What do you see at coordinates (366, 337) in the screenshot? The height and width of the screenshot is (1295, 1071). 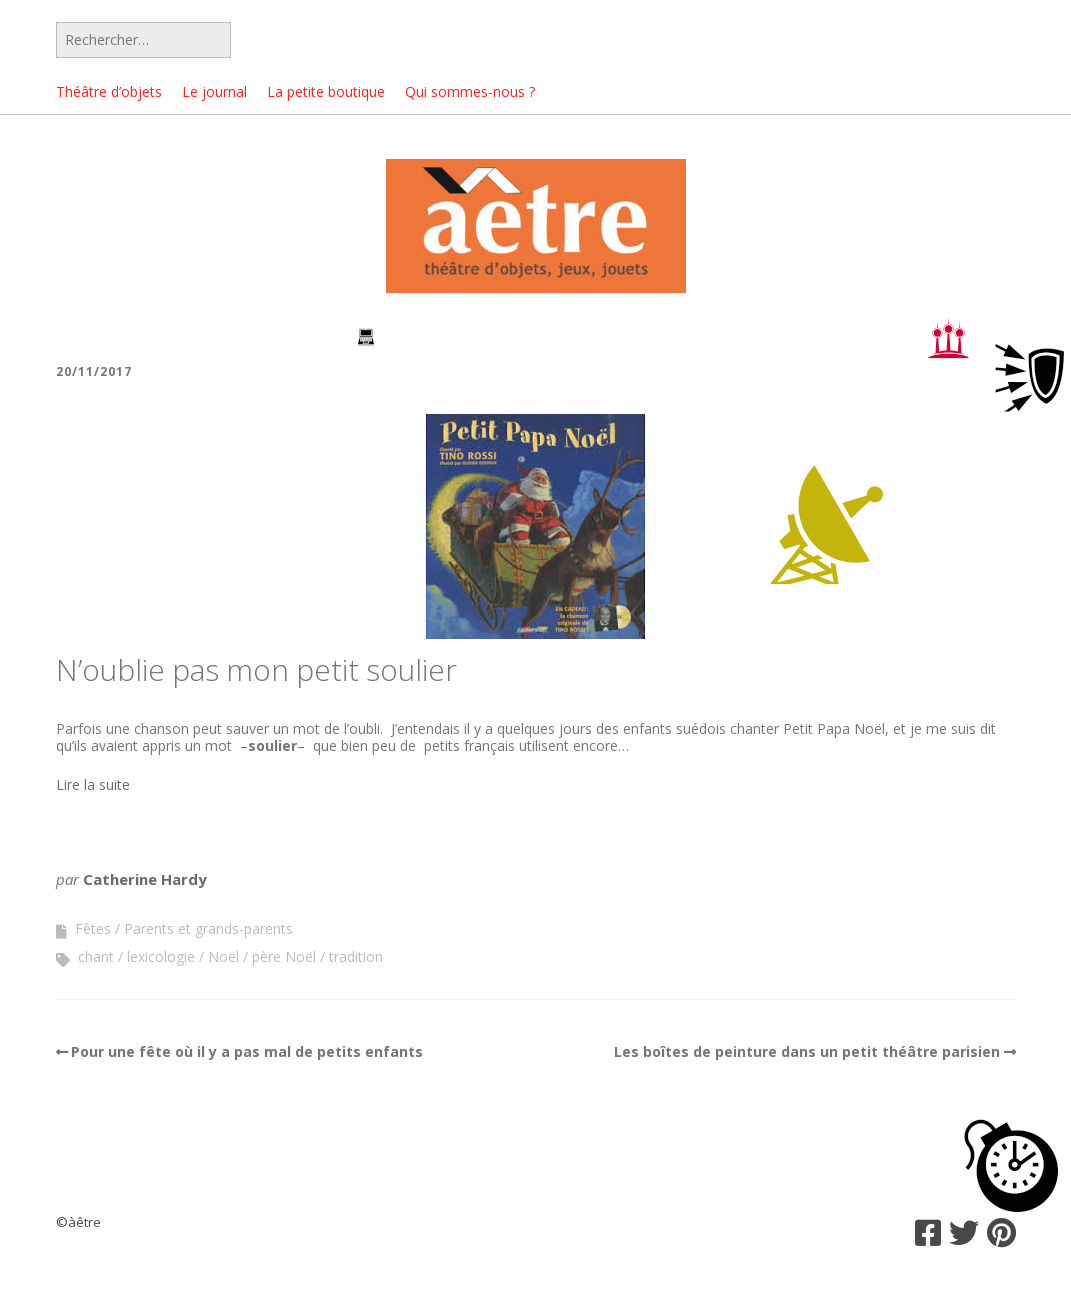 I see `access desktop or laptop version of the site` at bounding box center [366, 337].